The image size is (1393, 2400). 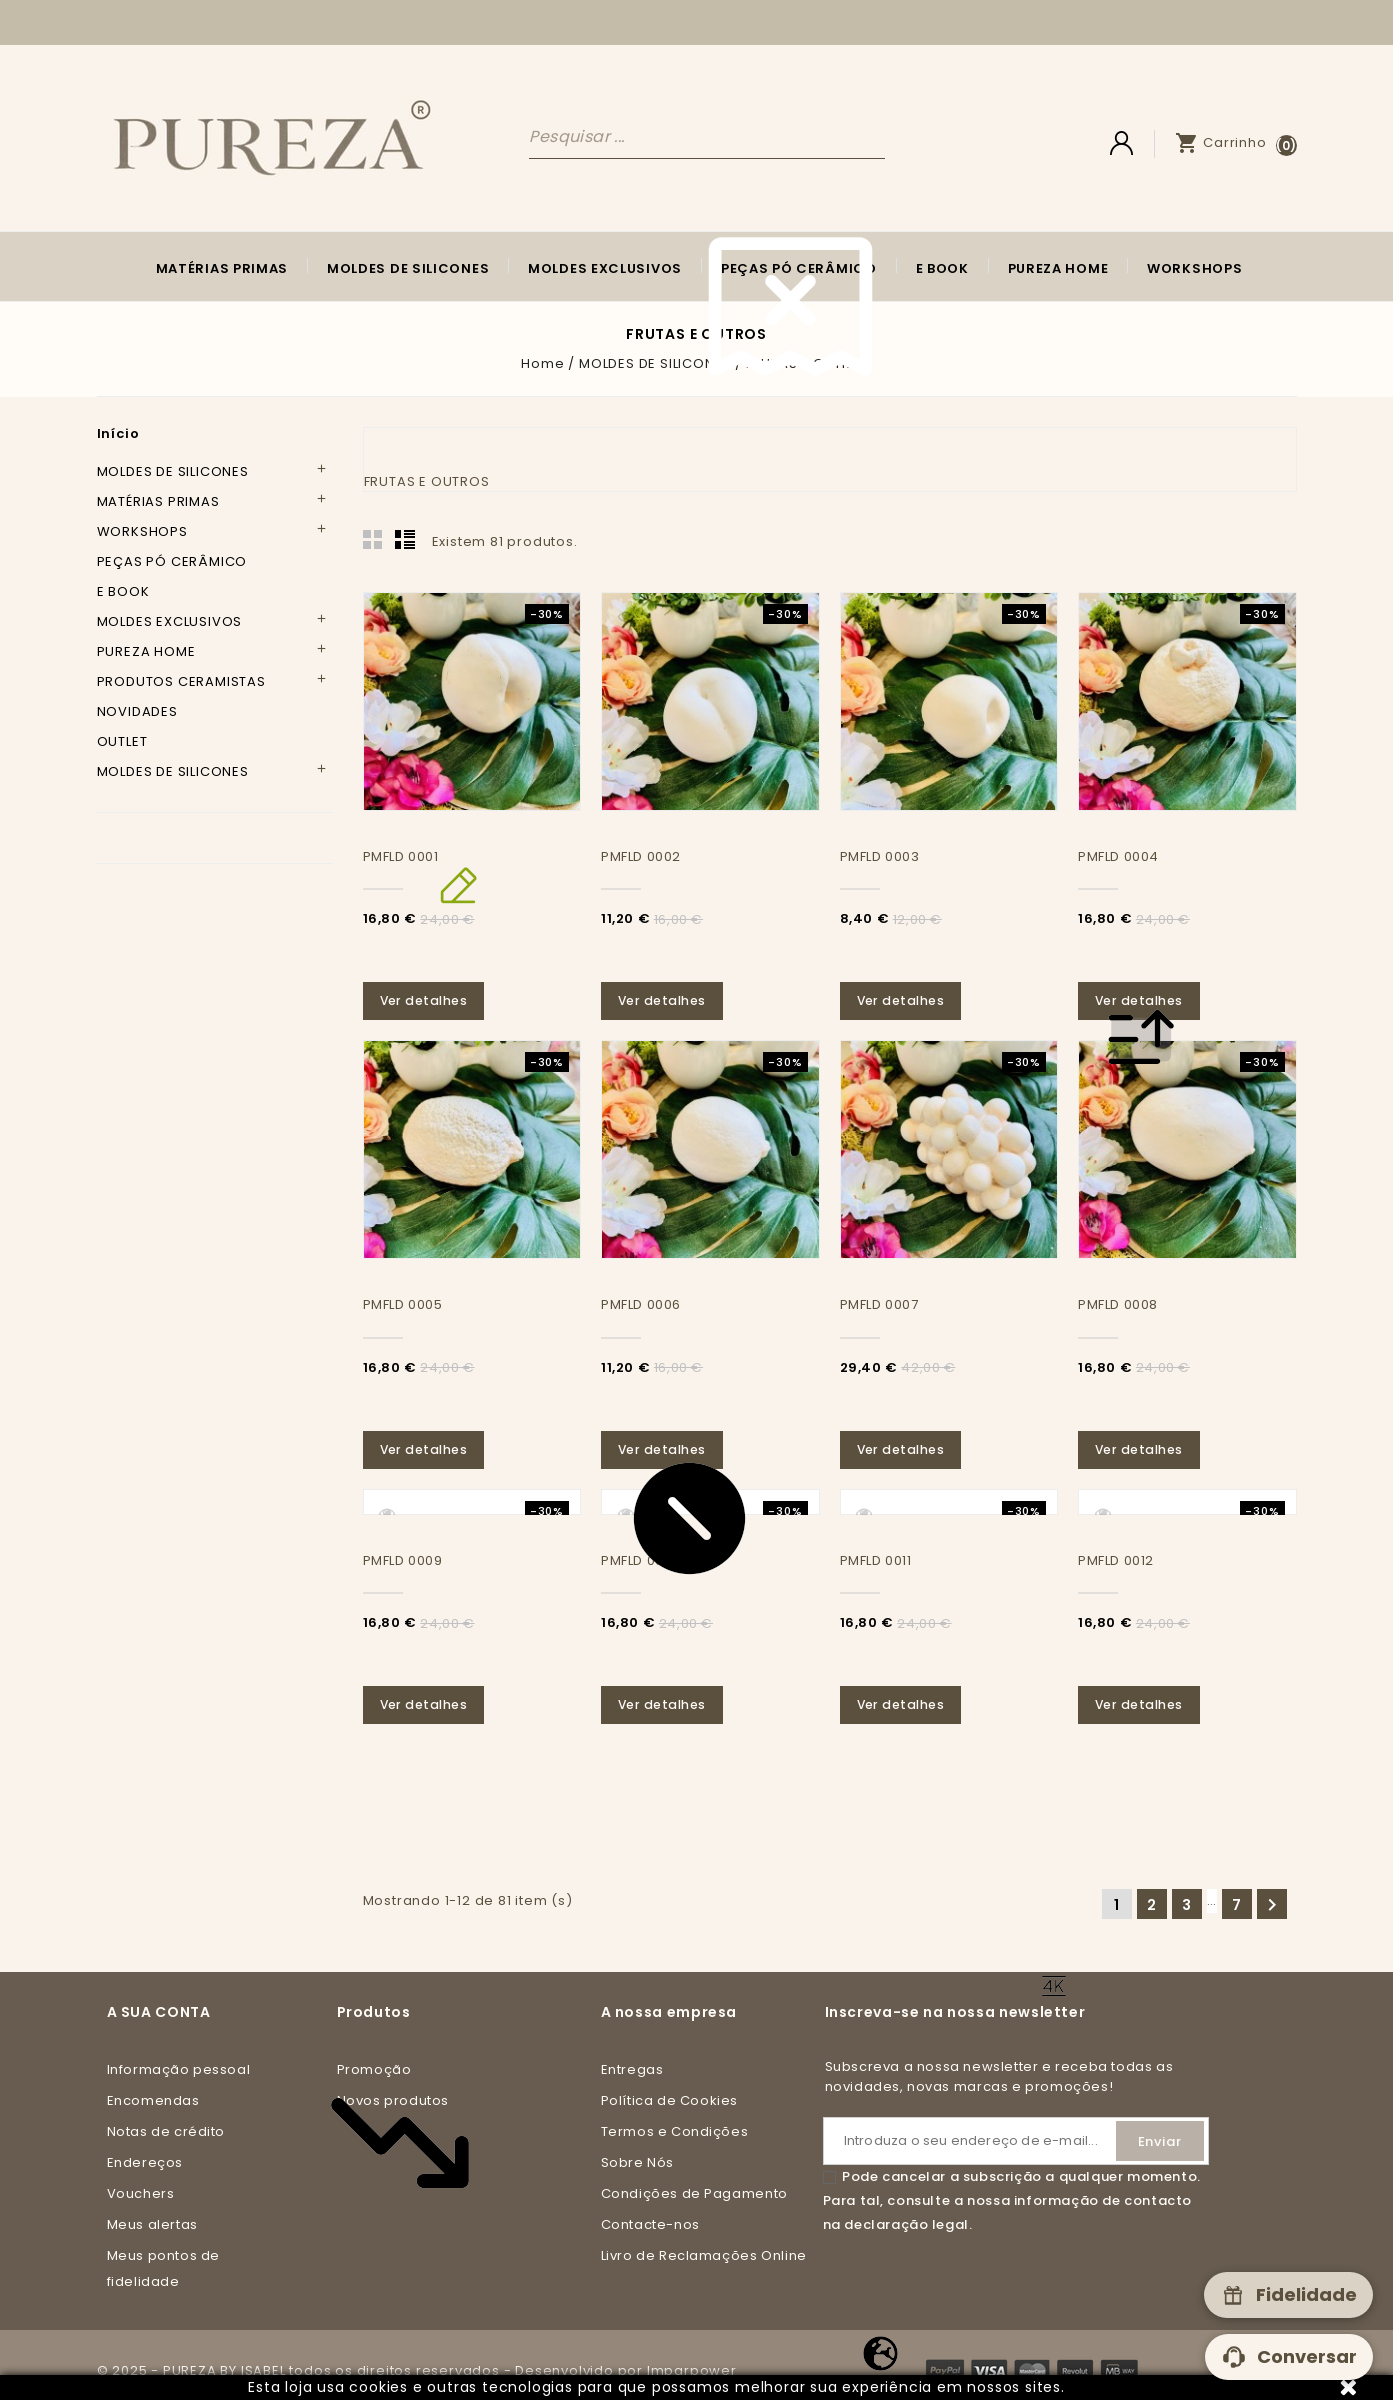 What do you see at coordinates (458, 886) in the screenshot?
I see `edit text or content` at bounding box center [458, 886].